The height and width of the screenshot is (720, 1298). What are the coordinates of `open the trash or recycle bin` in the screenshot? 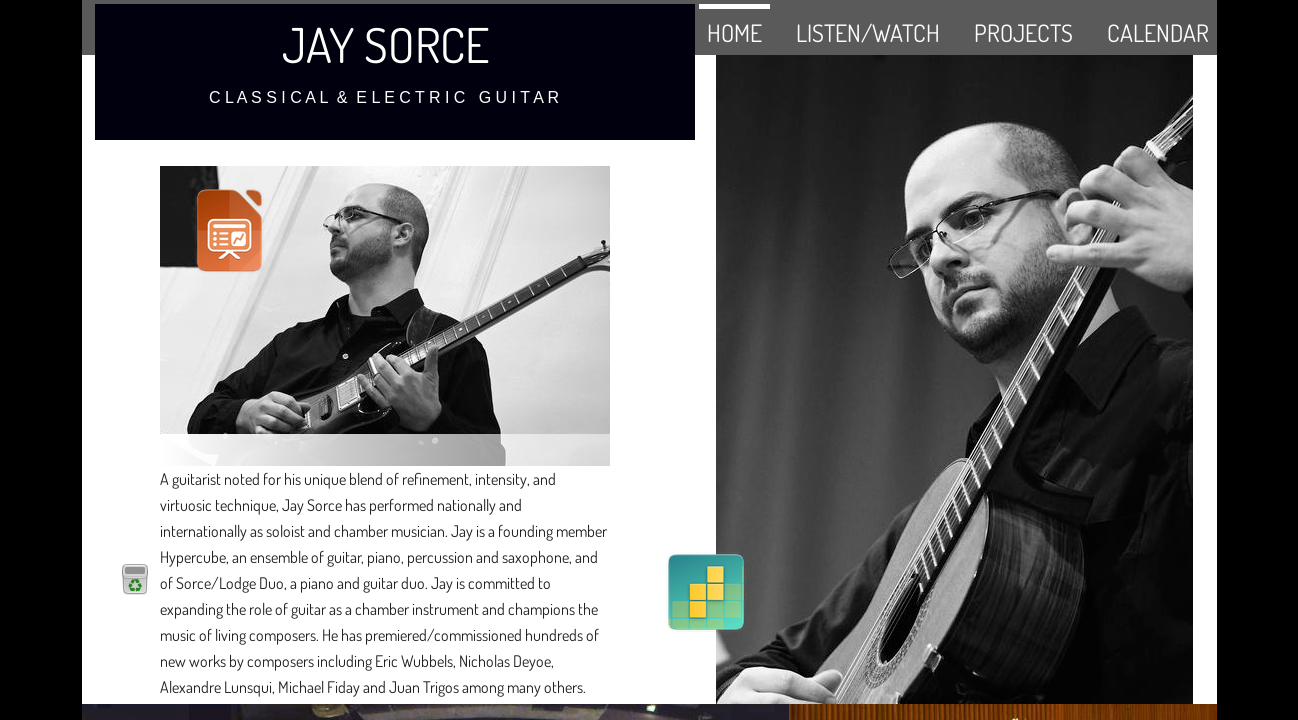 It's located at (135, 579).